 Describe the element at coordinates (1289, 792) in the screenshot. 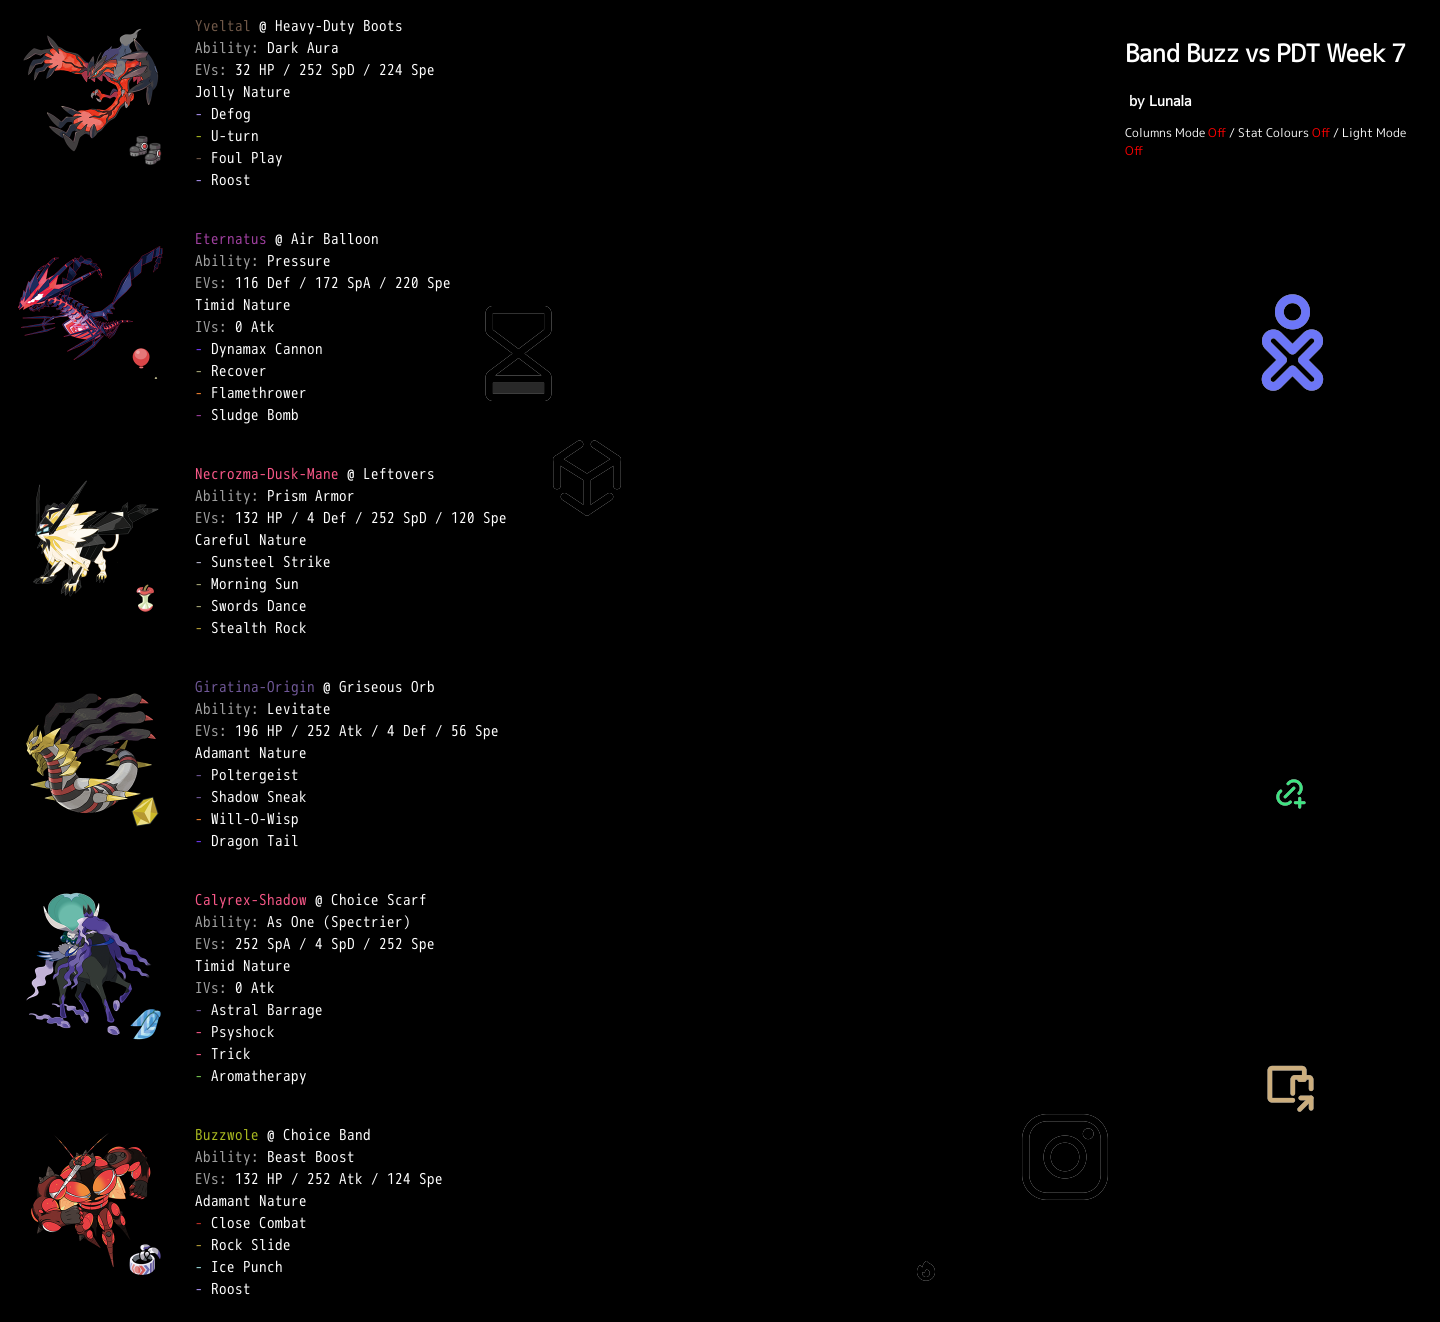

I see `add a new link or URL` at that location.